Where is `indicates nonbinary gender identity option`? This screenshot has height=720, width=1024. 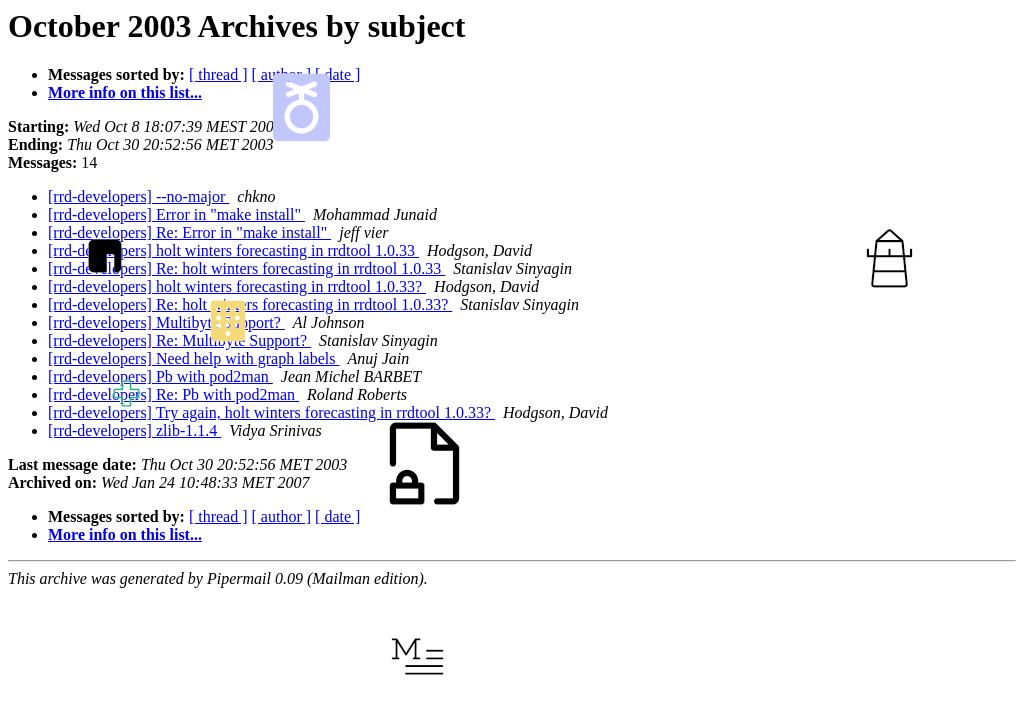 indicates nonbinary gender identity option is located at coordinates (301, 107).